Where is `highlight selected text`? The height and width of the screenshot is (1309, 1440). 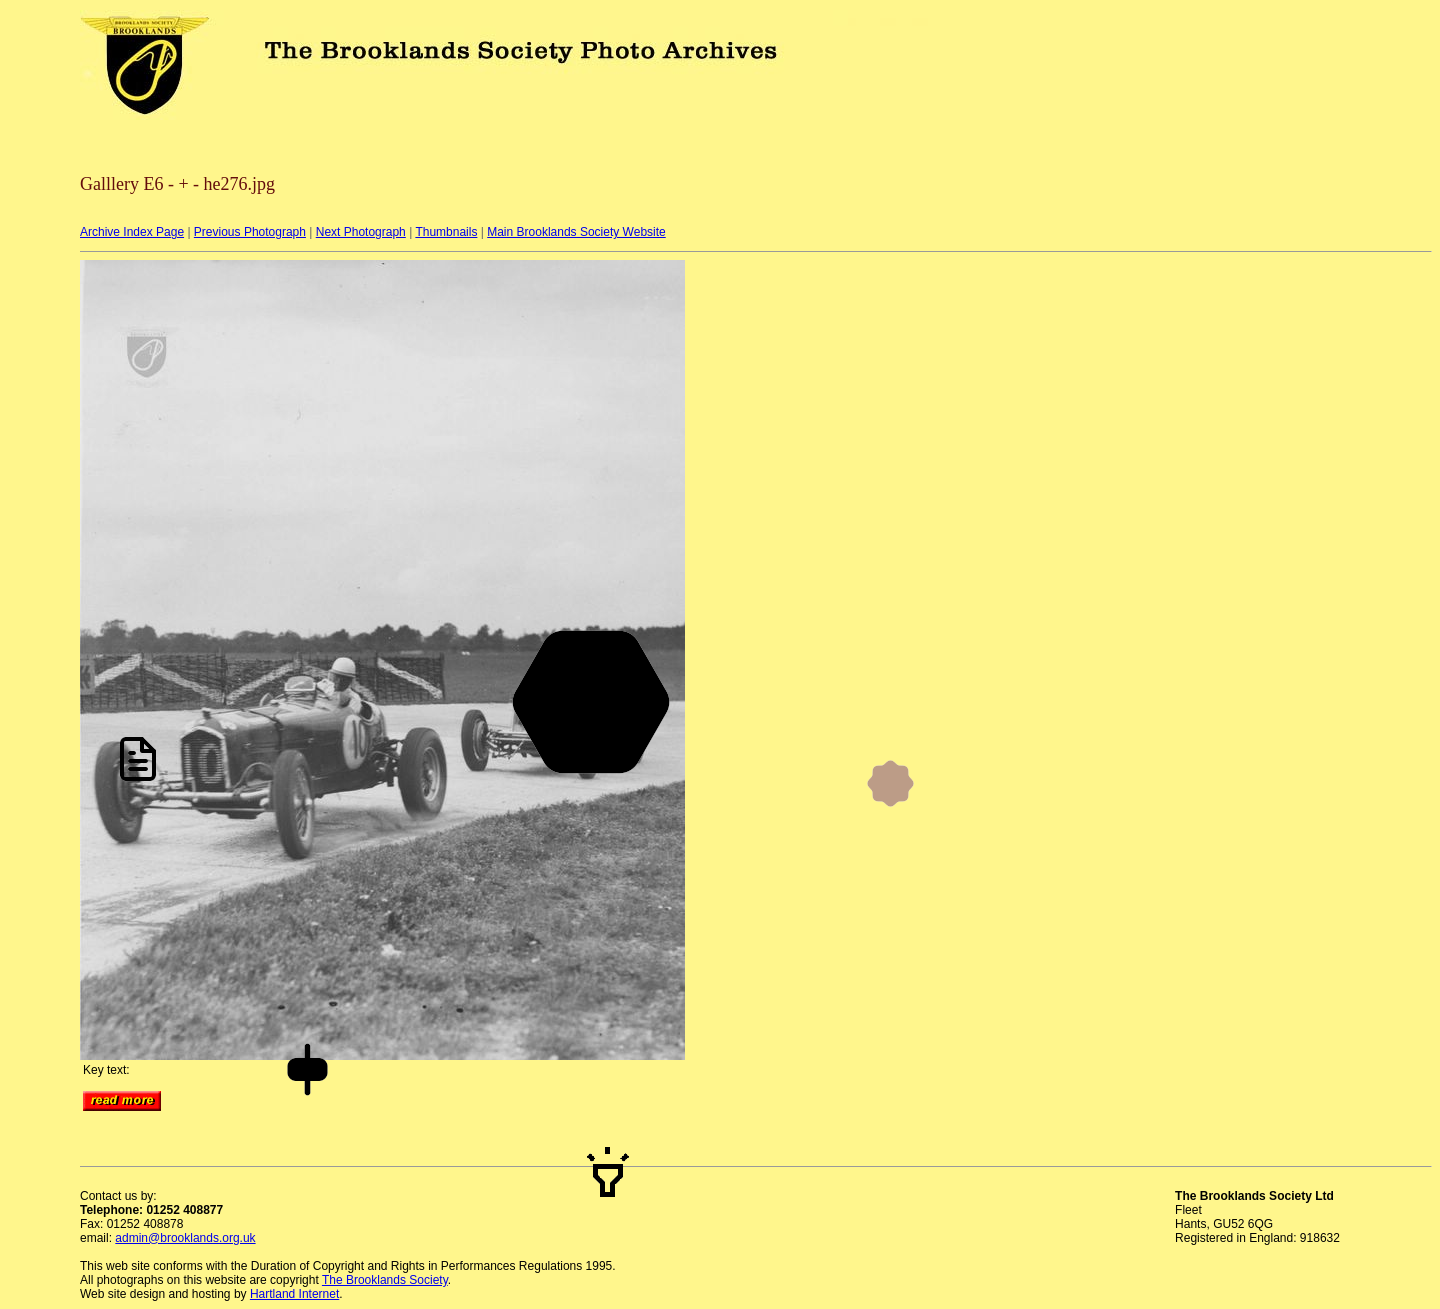 highlight selected text is located at coordinates (608, 1172).